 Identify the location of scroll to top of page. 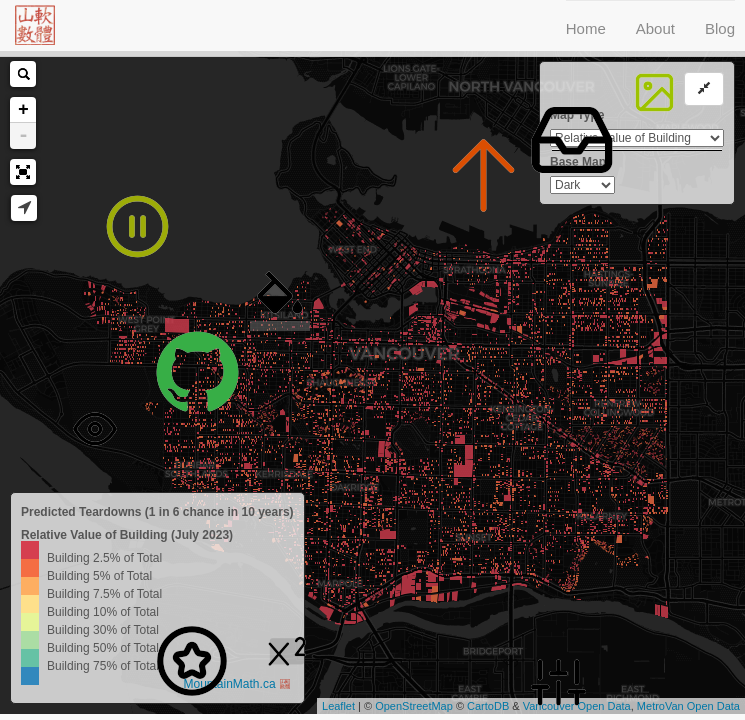
(483, 175).